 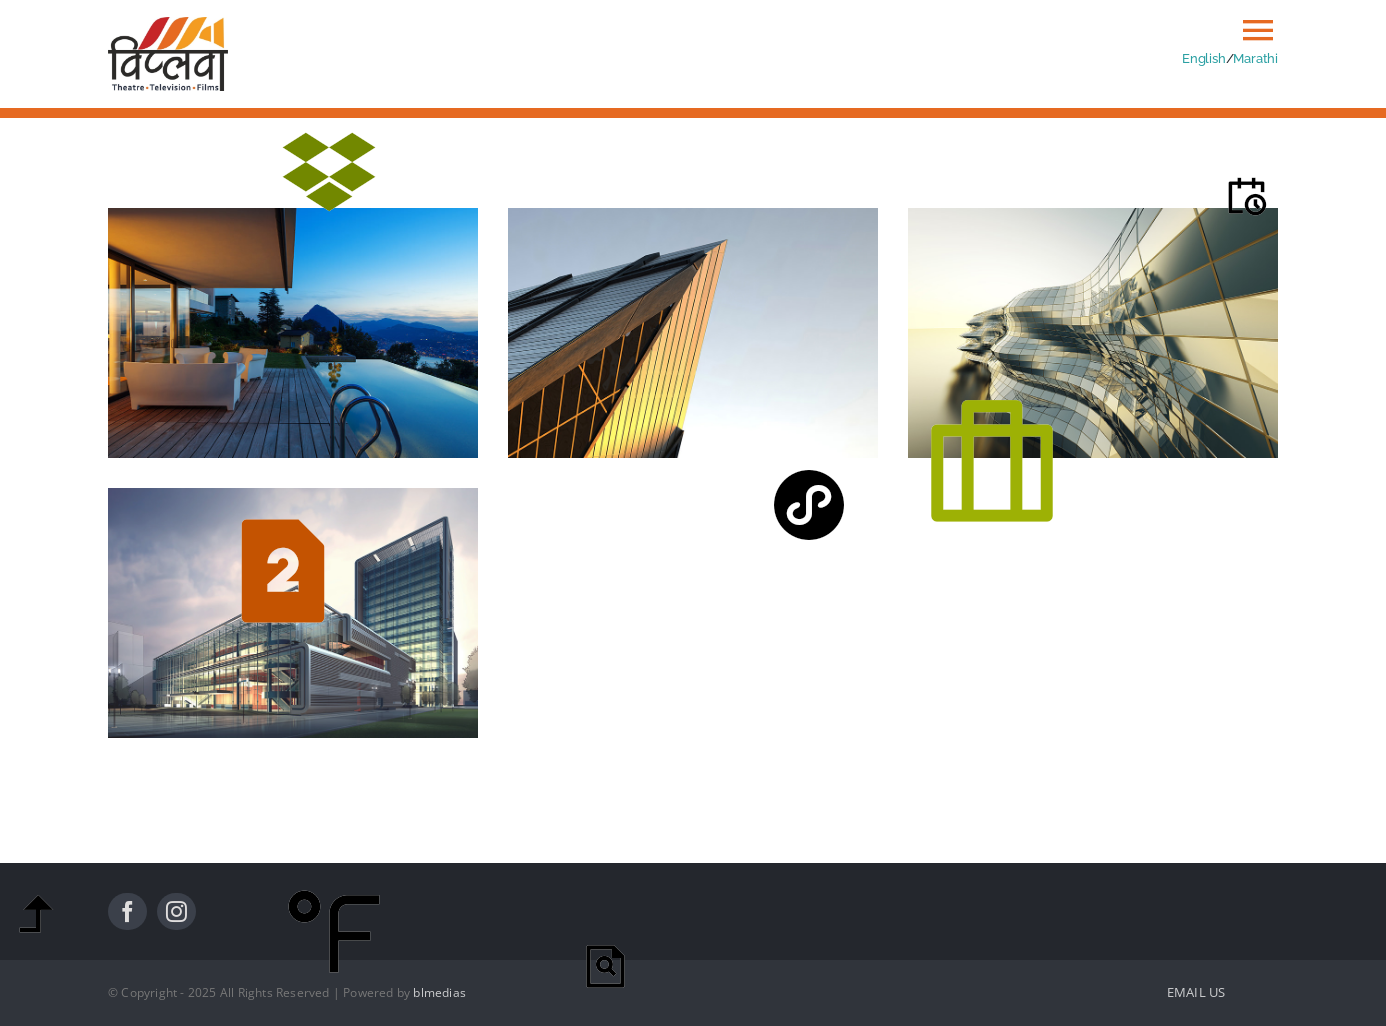 I want to click on search within a document, so click(x=605, y=966).